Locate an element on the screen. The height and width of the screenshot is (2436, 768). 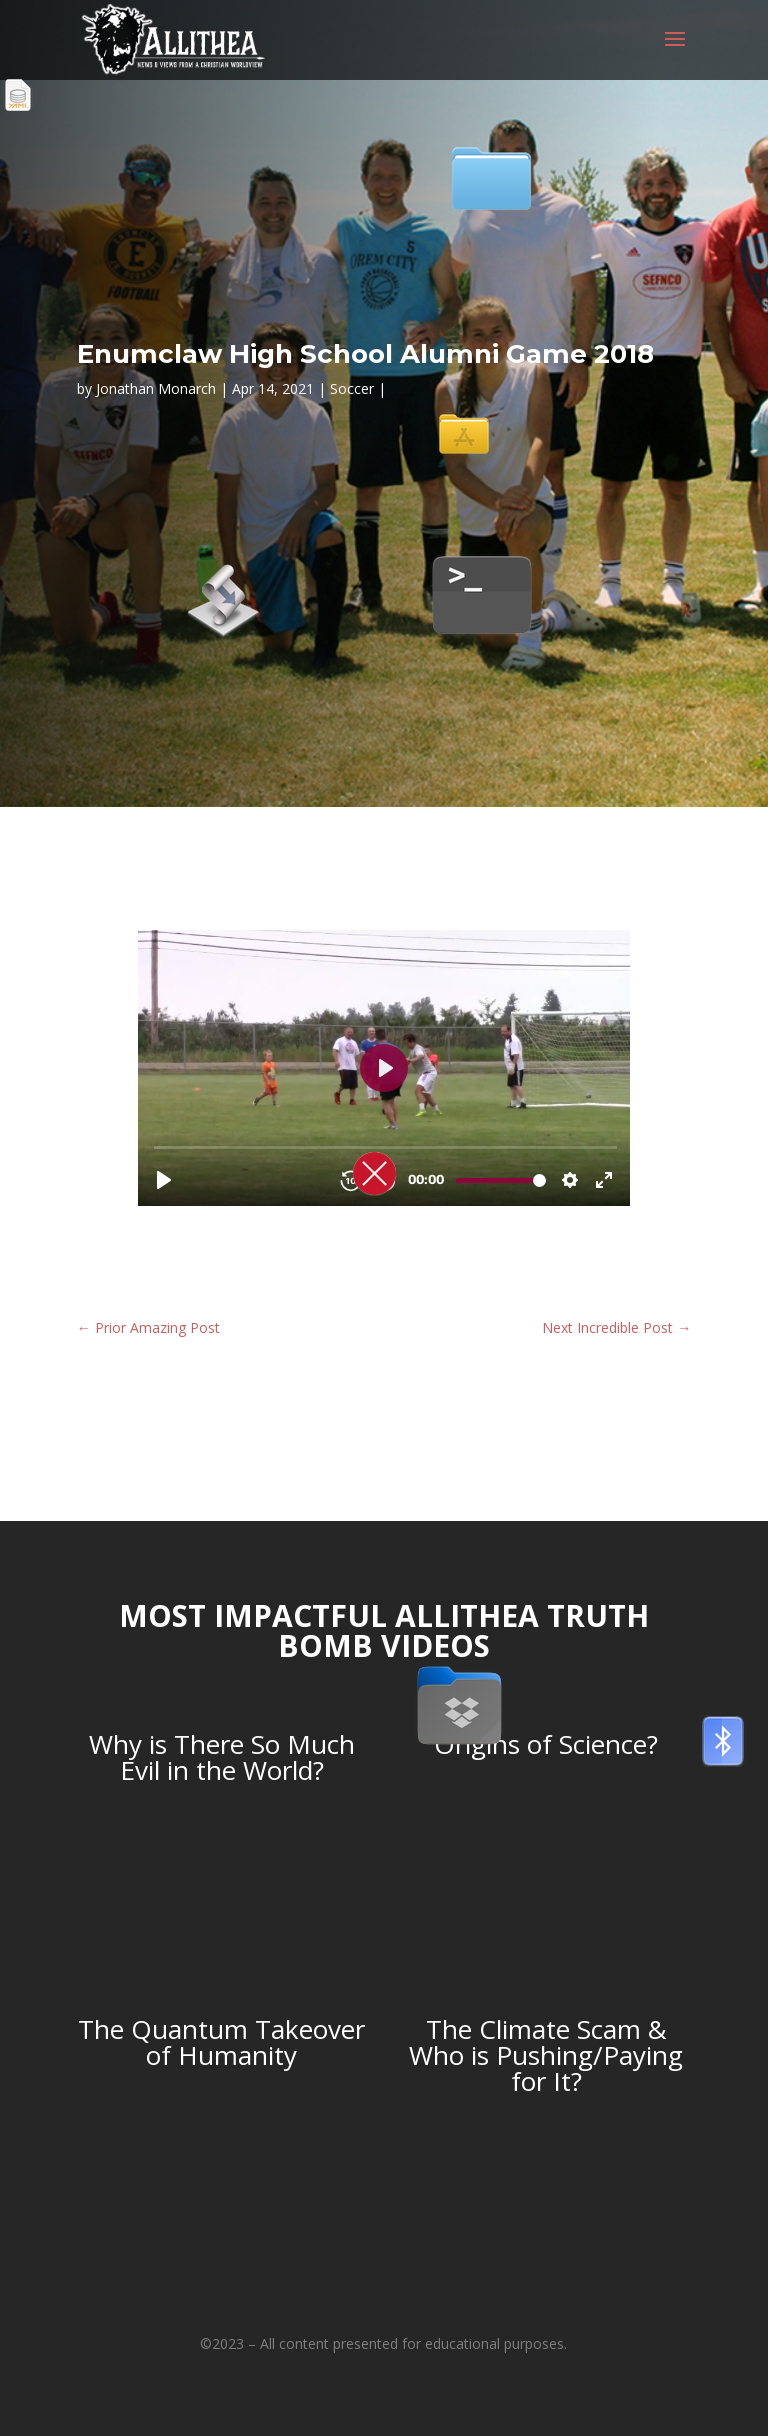
open the terminal application is located at coordinates (482, 595).